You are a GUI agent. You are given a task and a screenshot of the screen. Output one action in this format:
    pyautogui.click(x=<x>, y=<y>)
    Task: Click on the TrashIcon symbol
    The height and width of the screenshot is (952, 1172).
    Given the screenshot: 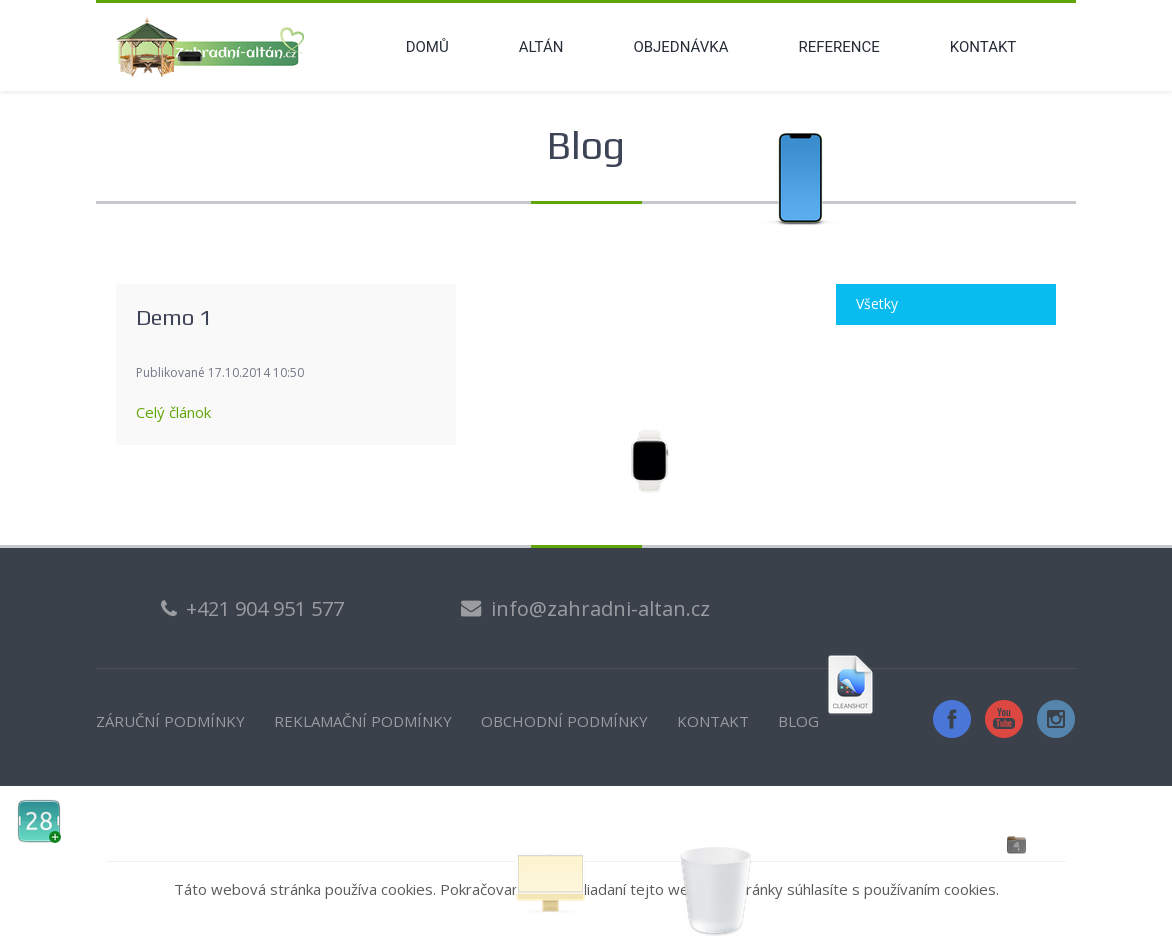 What is the action you would take?
    pyautogui.click(x=716, y=890)
    